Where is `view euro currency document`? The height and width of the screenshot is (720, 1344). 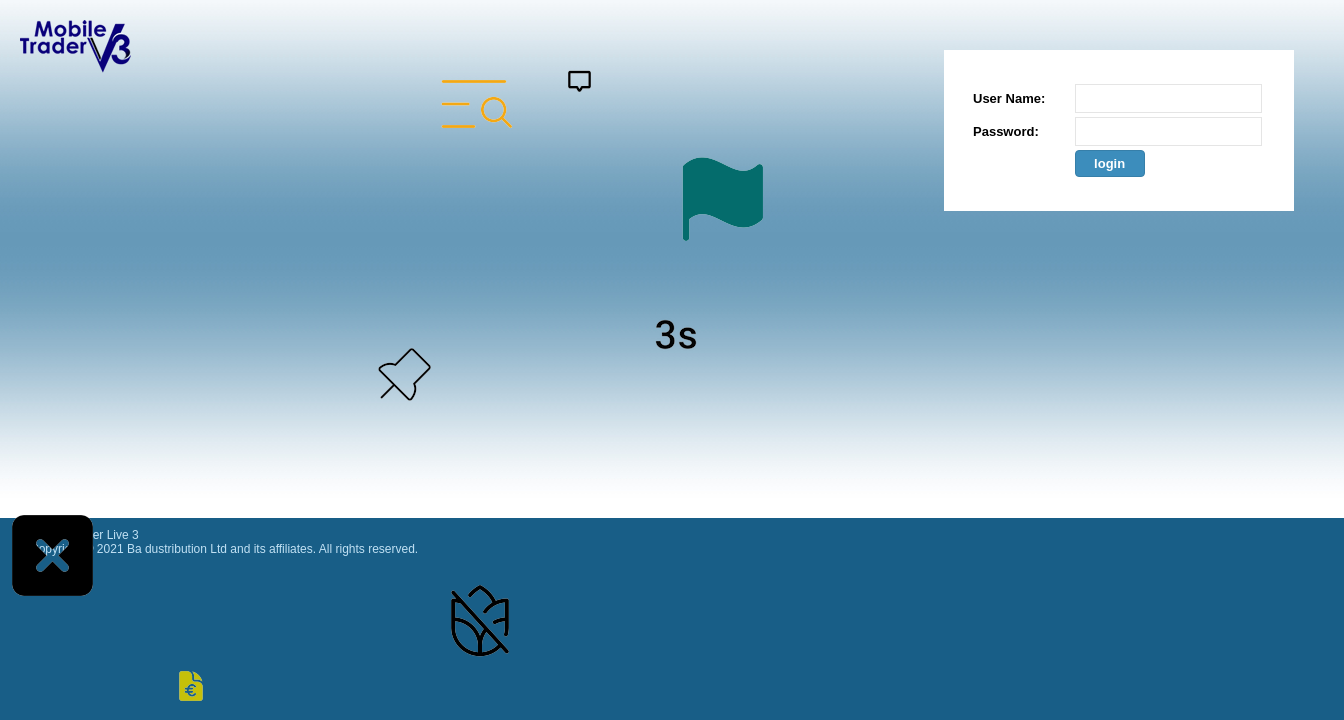
view euro currency document is located at coordinates (191, 686).